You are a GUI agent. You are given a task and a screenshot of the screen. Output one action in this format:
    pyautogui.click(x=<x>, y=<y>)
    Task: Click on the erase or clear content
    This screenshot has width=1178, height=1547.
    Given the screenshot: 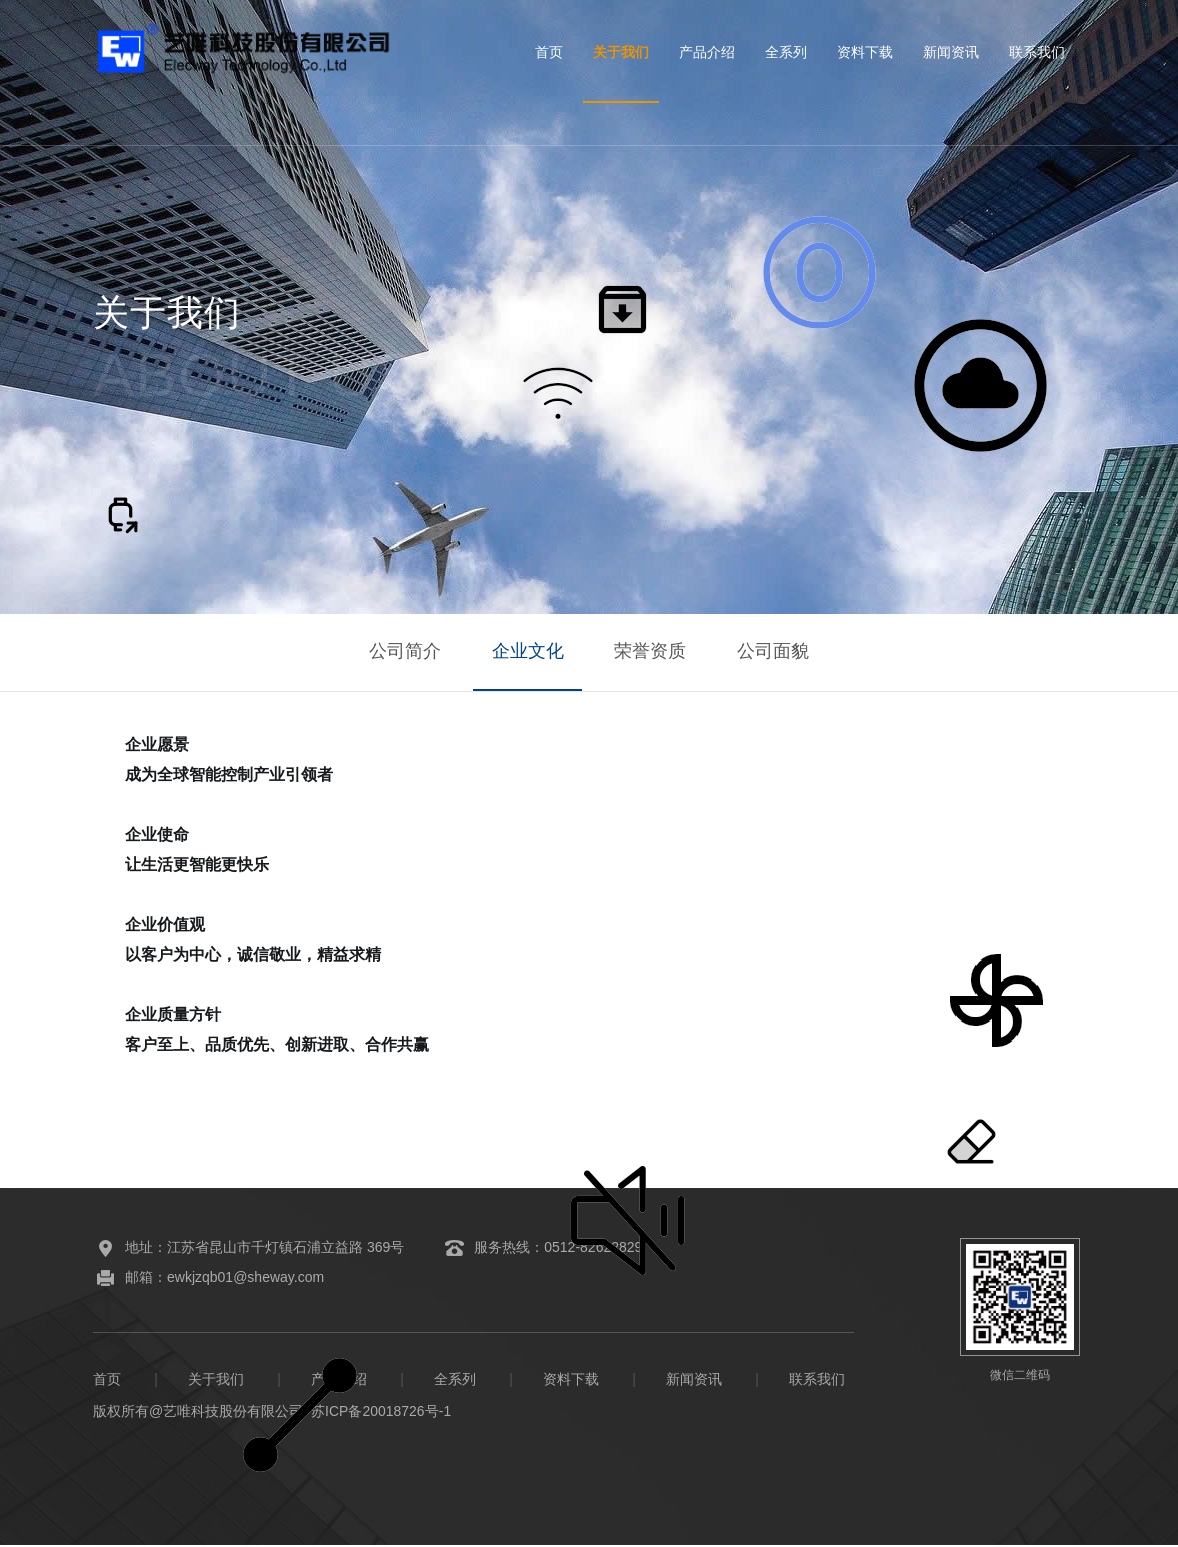 What is the action you would take?
    pyautogui.click(x=971, y=1141)
    